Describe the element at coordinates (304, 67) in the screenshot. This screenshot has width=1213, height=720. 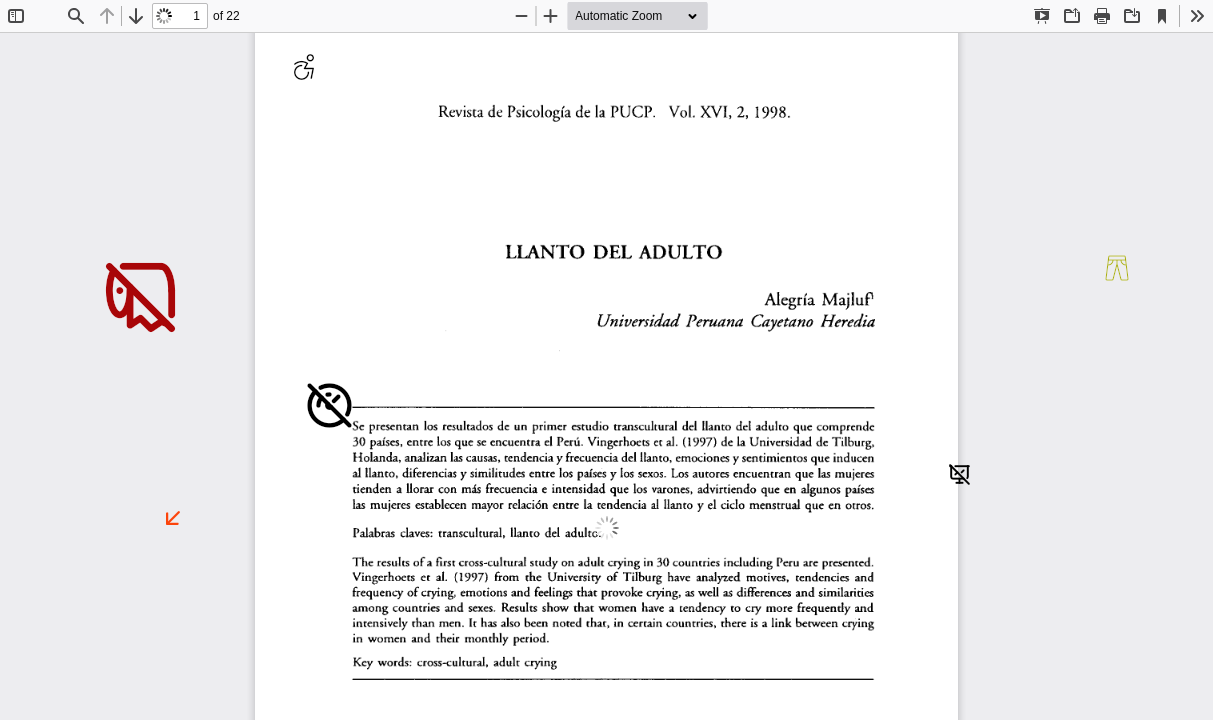
I see `indicates wheelchair accessible route or facility` at that location.